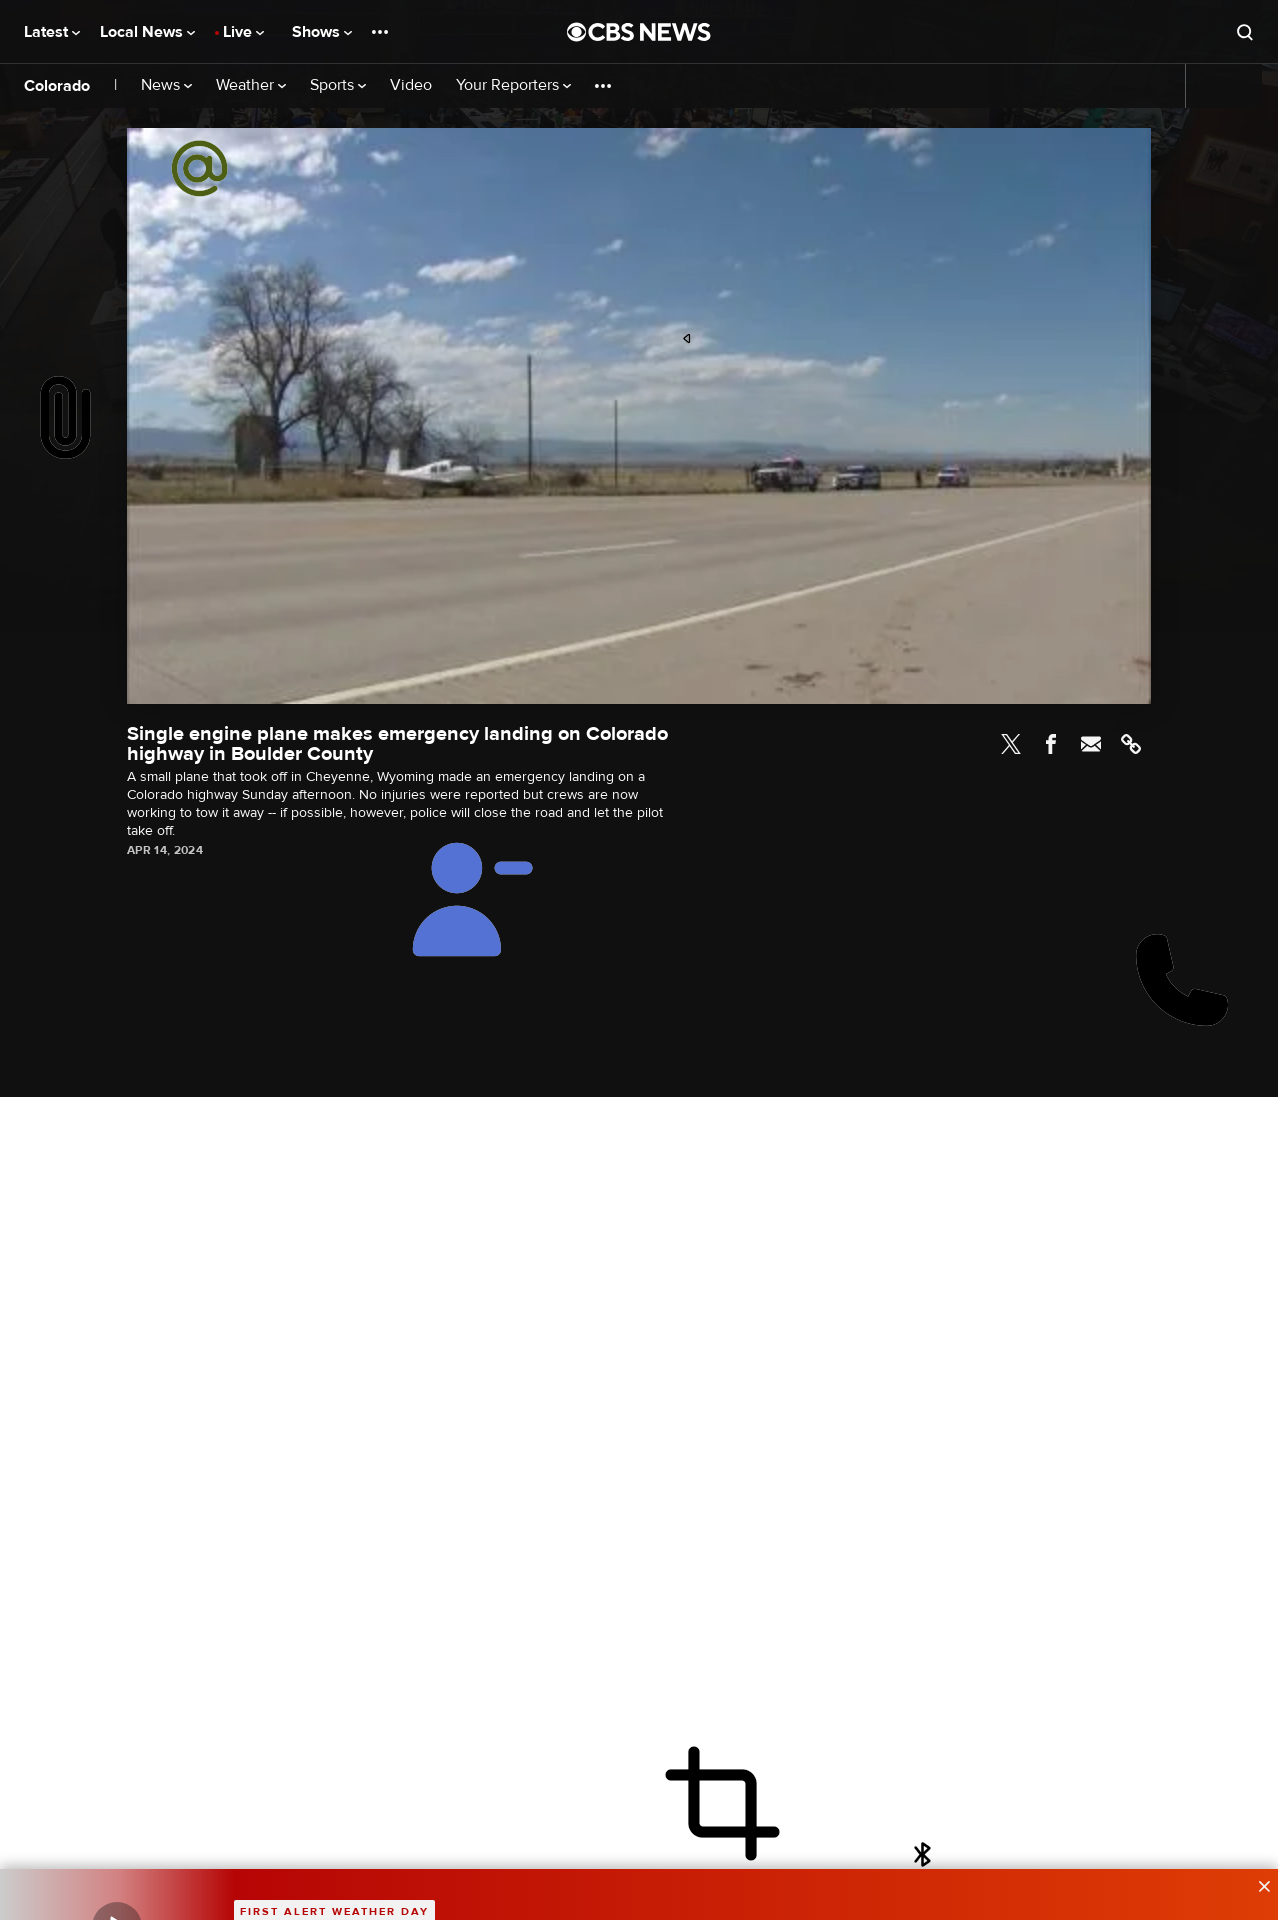  What do you see at coordinates (722, 1803) in the screenshot?
I see `crop an image or photo` at bounding box center [722, 1803].